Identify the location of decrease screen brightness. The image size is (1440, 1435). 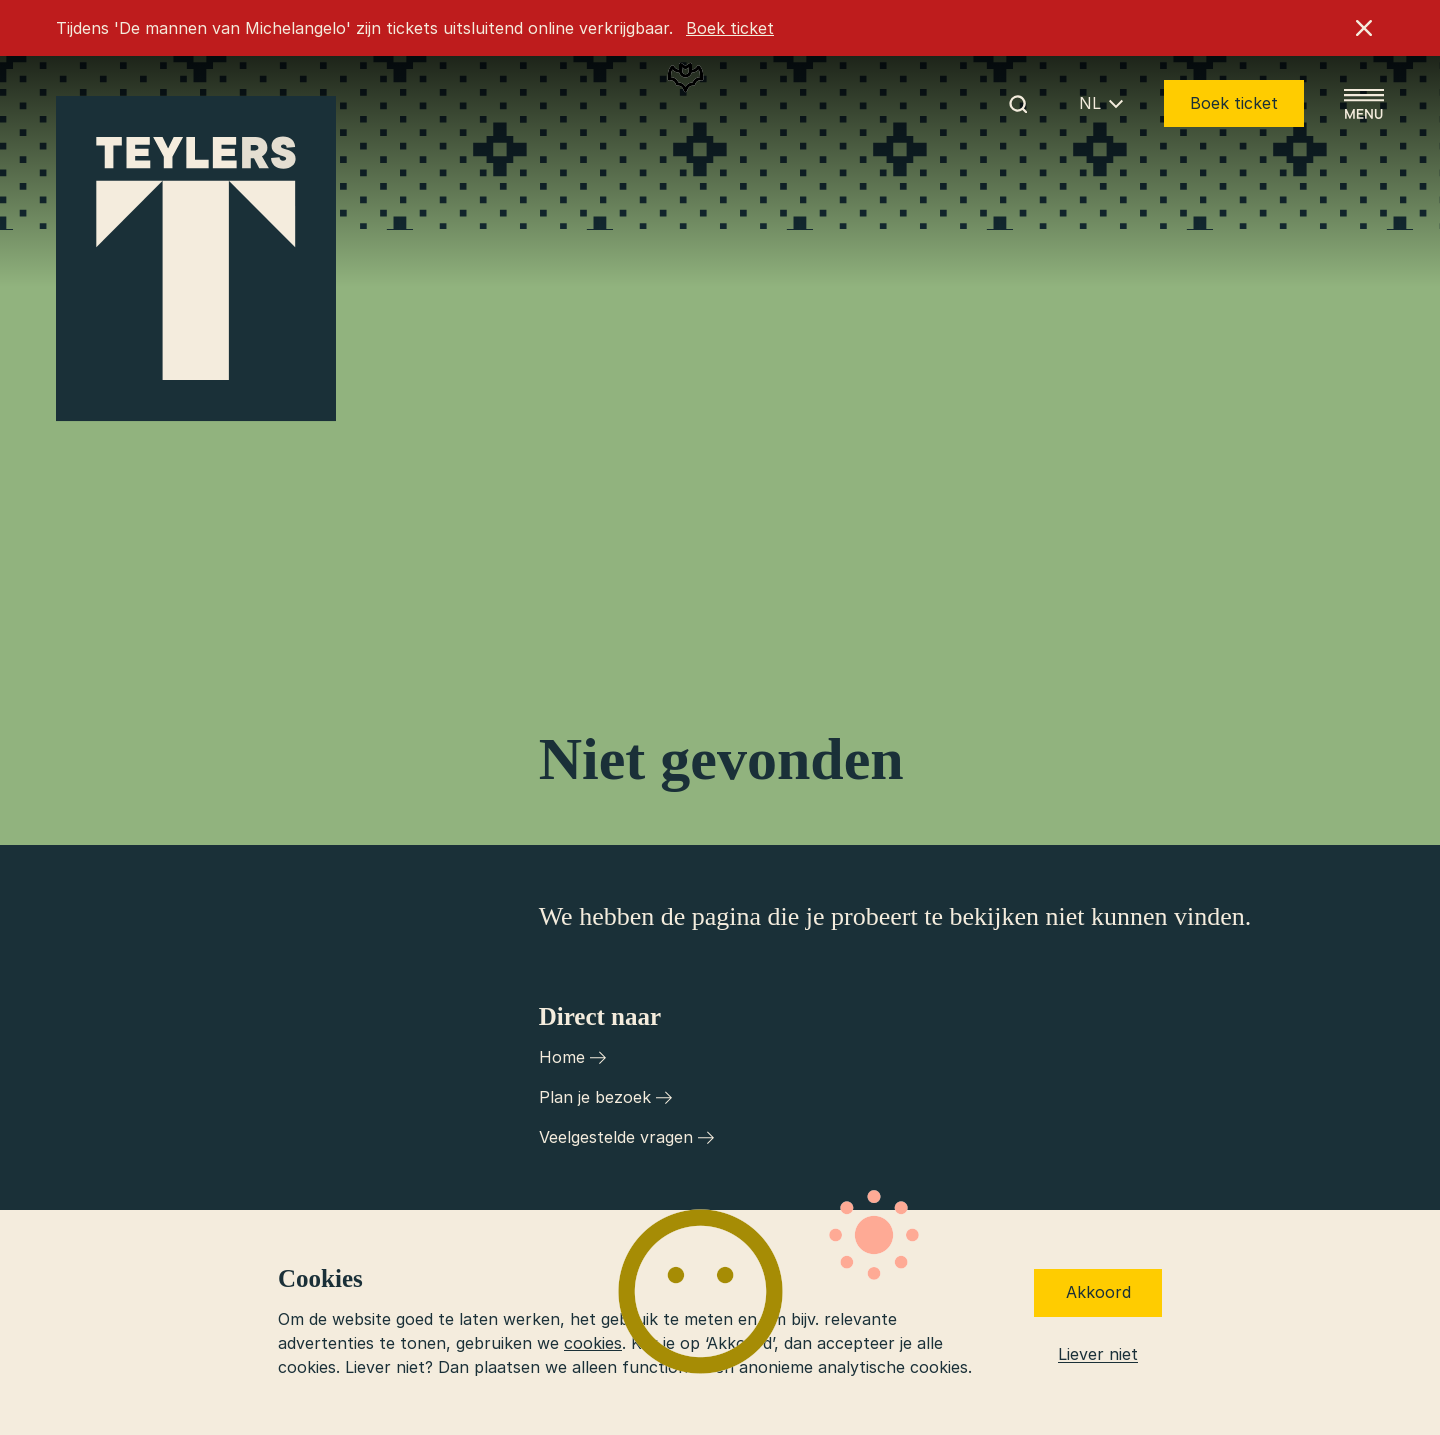
(874, 1235).